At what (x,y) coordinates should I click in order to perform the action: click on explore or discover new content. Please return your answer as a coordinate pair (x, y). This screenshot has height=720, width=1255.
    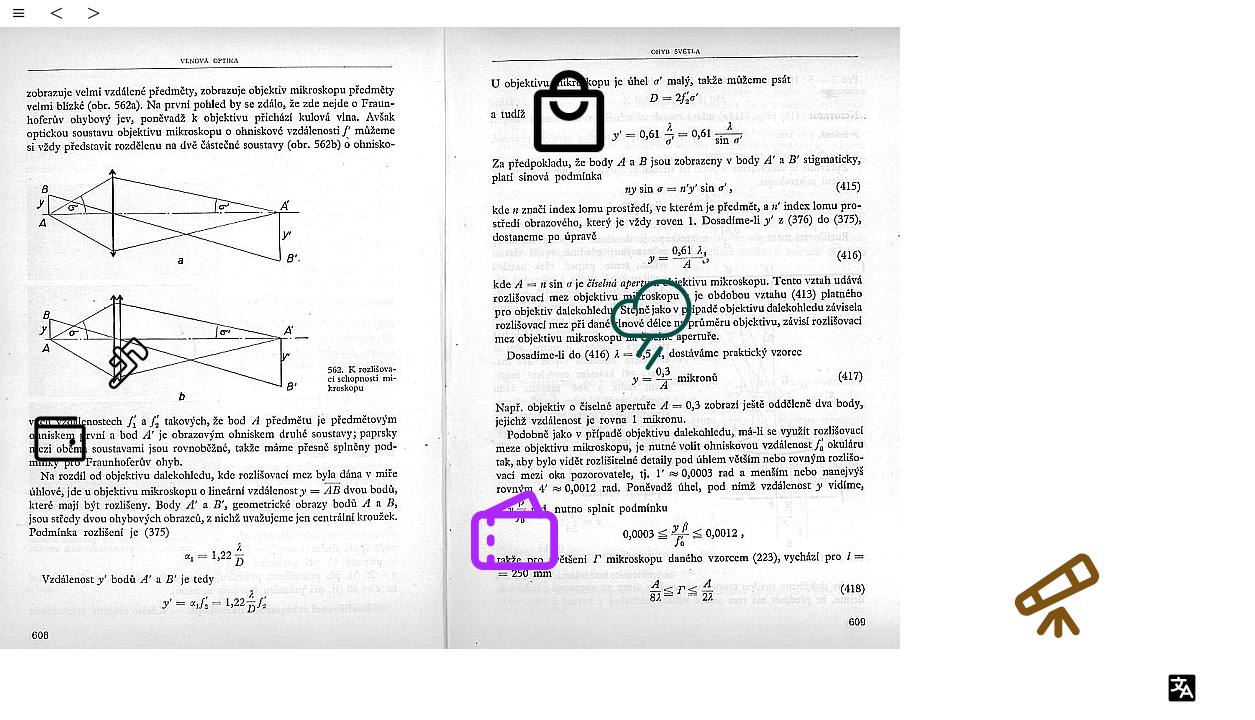
    Looking at the image, I should click on (1057, 595).